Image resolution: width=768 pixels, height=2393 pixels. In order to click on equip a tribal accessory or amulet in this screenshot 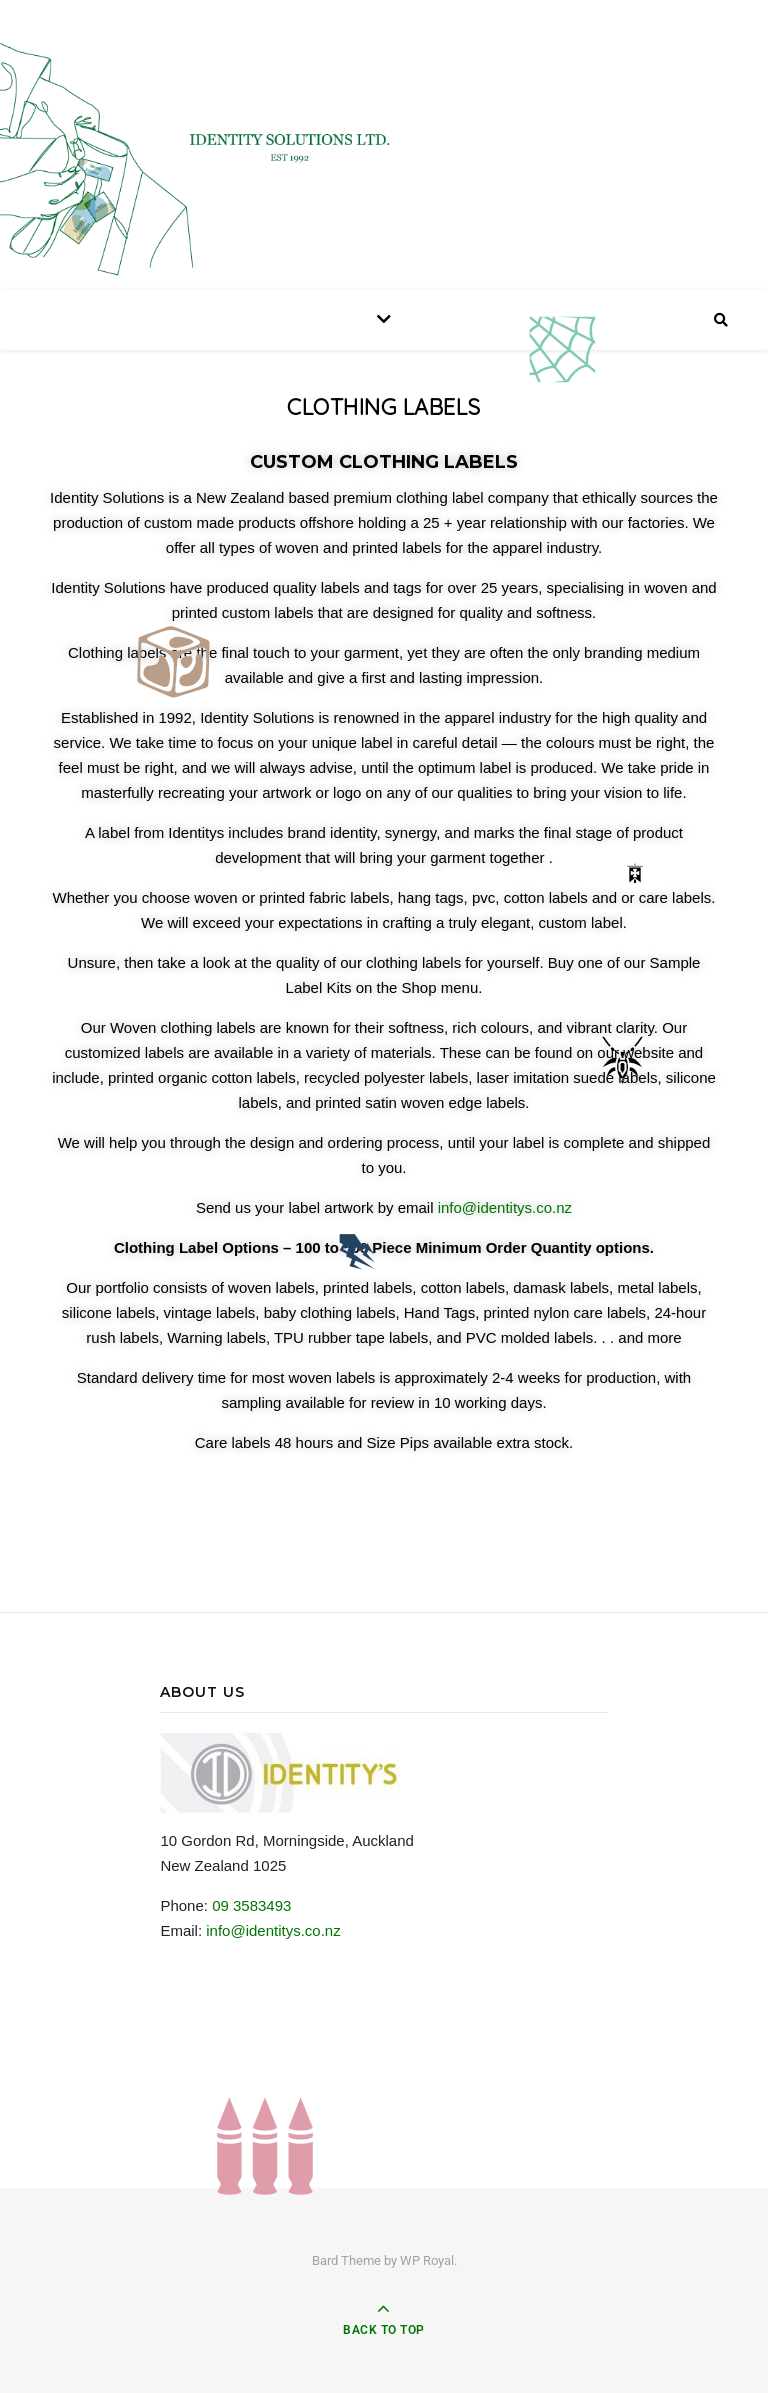, I will do `click(622, 1060)`.